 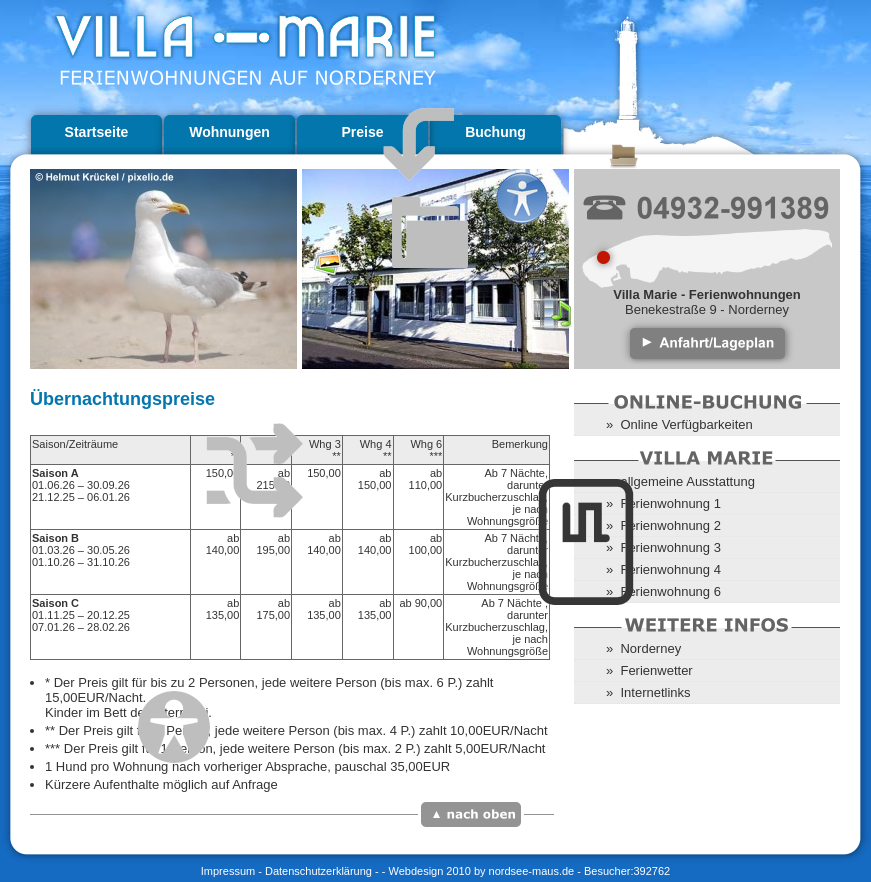 I want to click on authenticate using a smartcard, so click(x=586, y=542).